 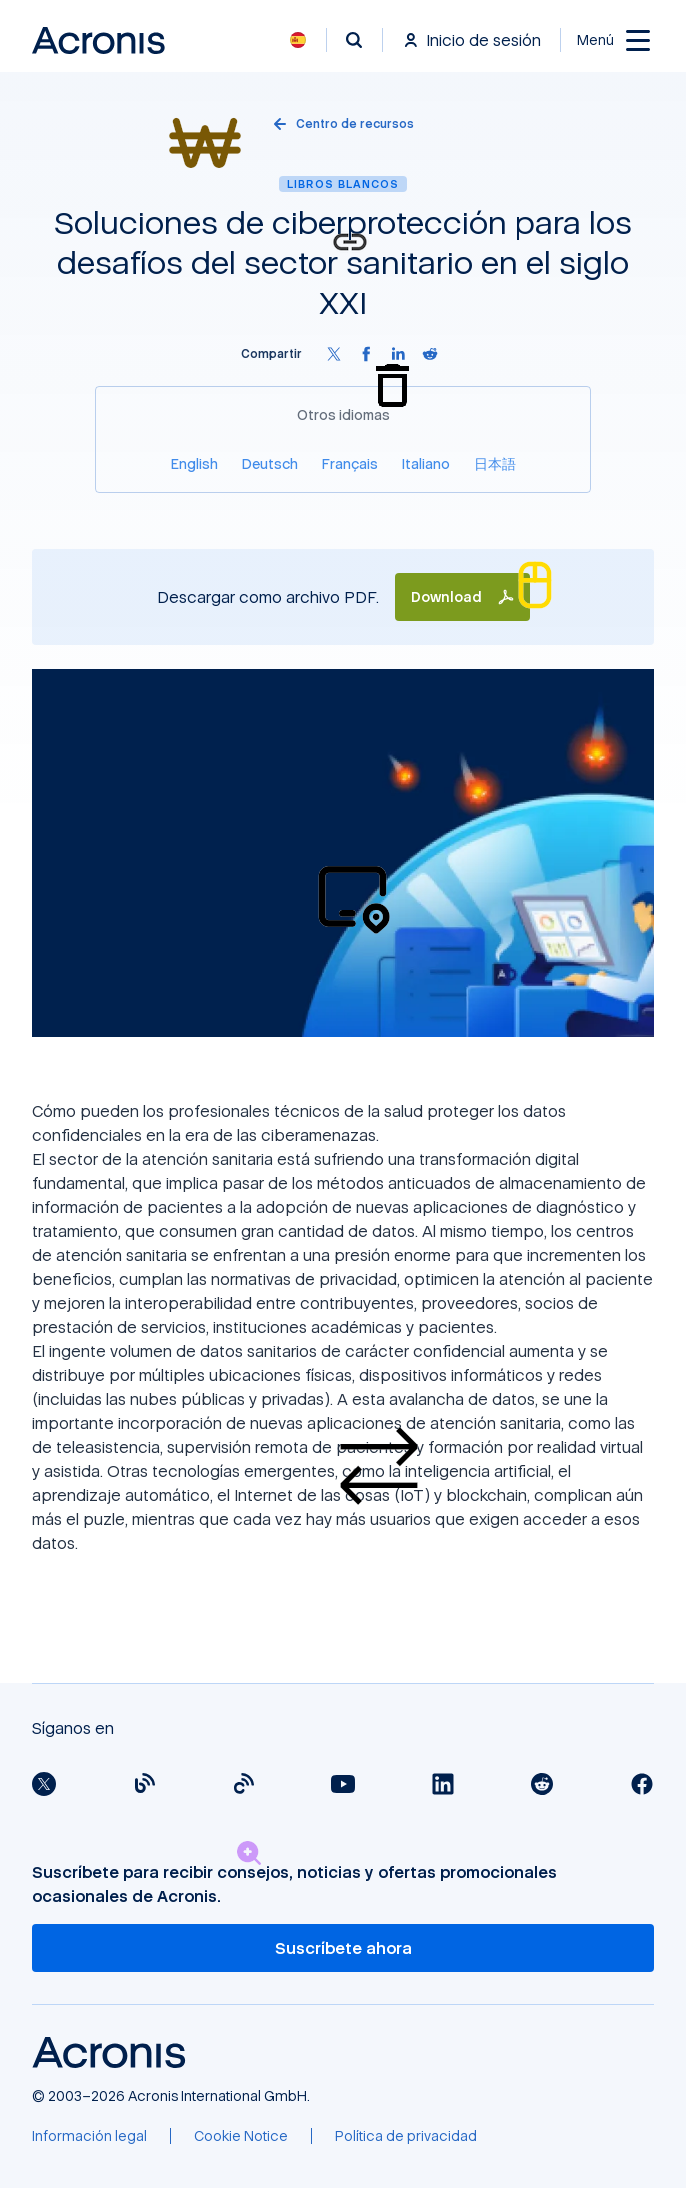 What do you see at coordinates (350, 242) in the screenshot?
I see `copy or share a link` at bounding box center [350, 242].